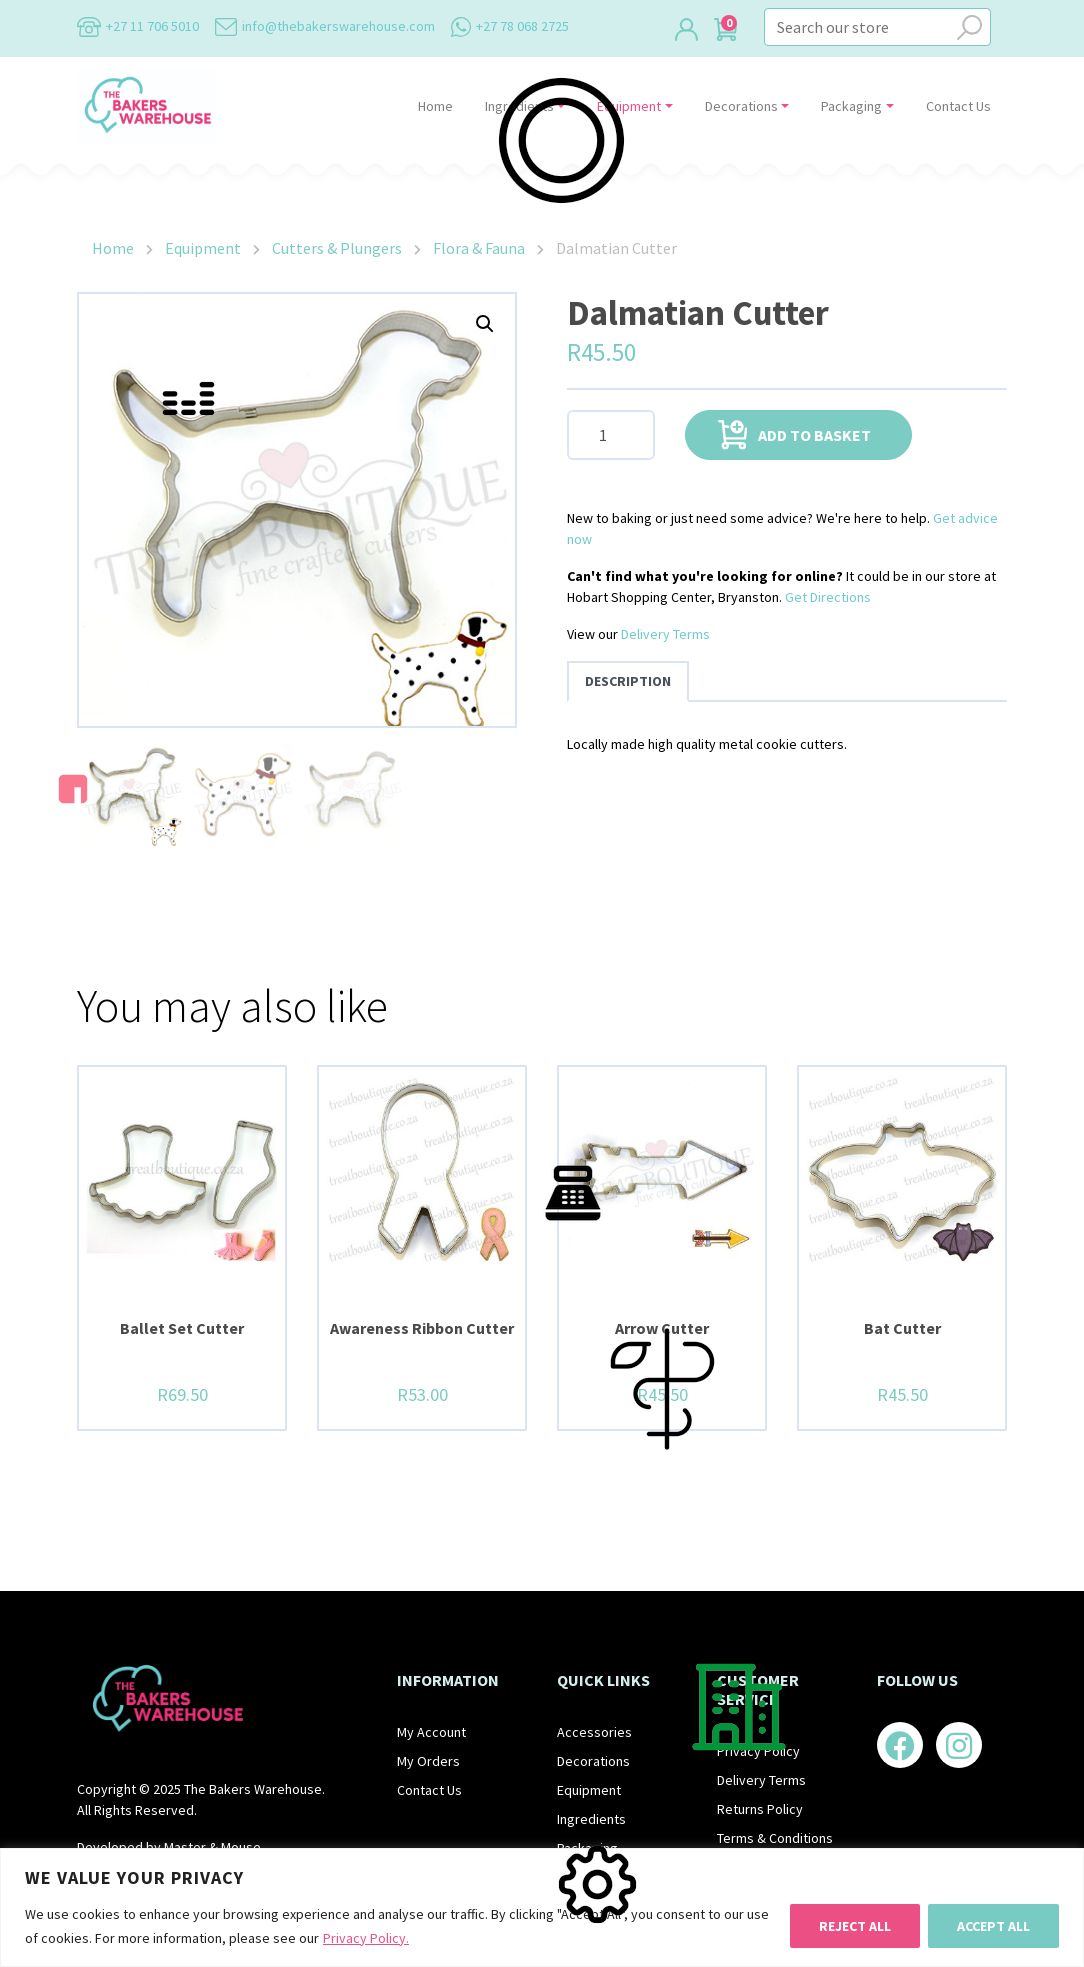 Image resolution: width=1084 pixels, height=1967 pixels. Describe the element at coordinates (667, 1389) in the screenshot. I see `access health or medical services` at that location.